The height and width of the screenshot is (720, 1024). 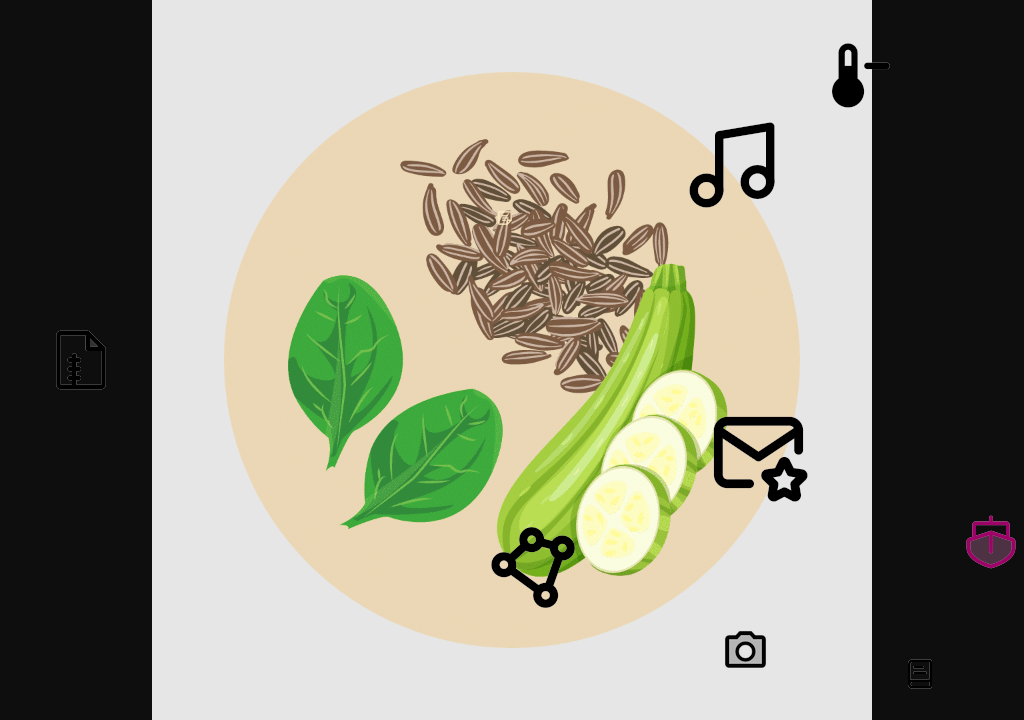 I want to click on access boat or marine transportation options, so click(x=991, y=542).